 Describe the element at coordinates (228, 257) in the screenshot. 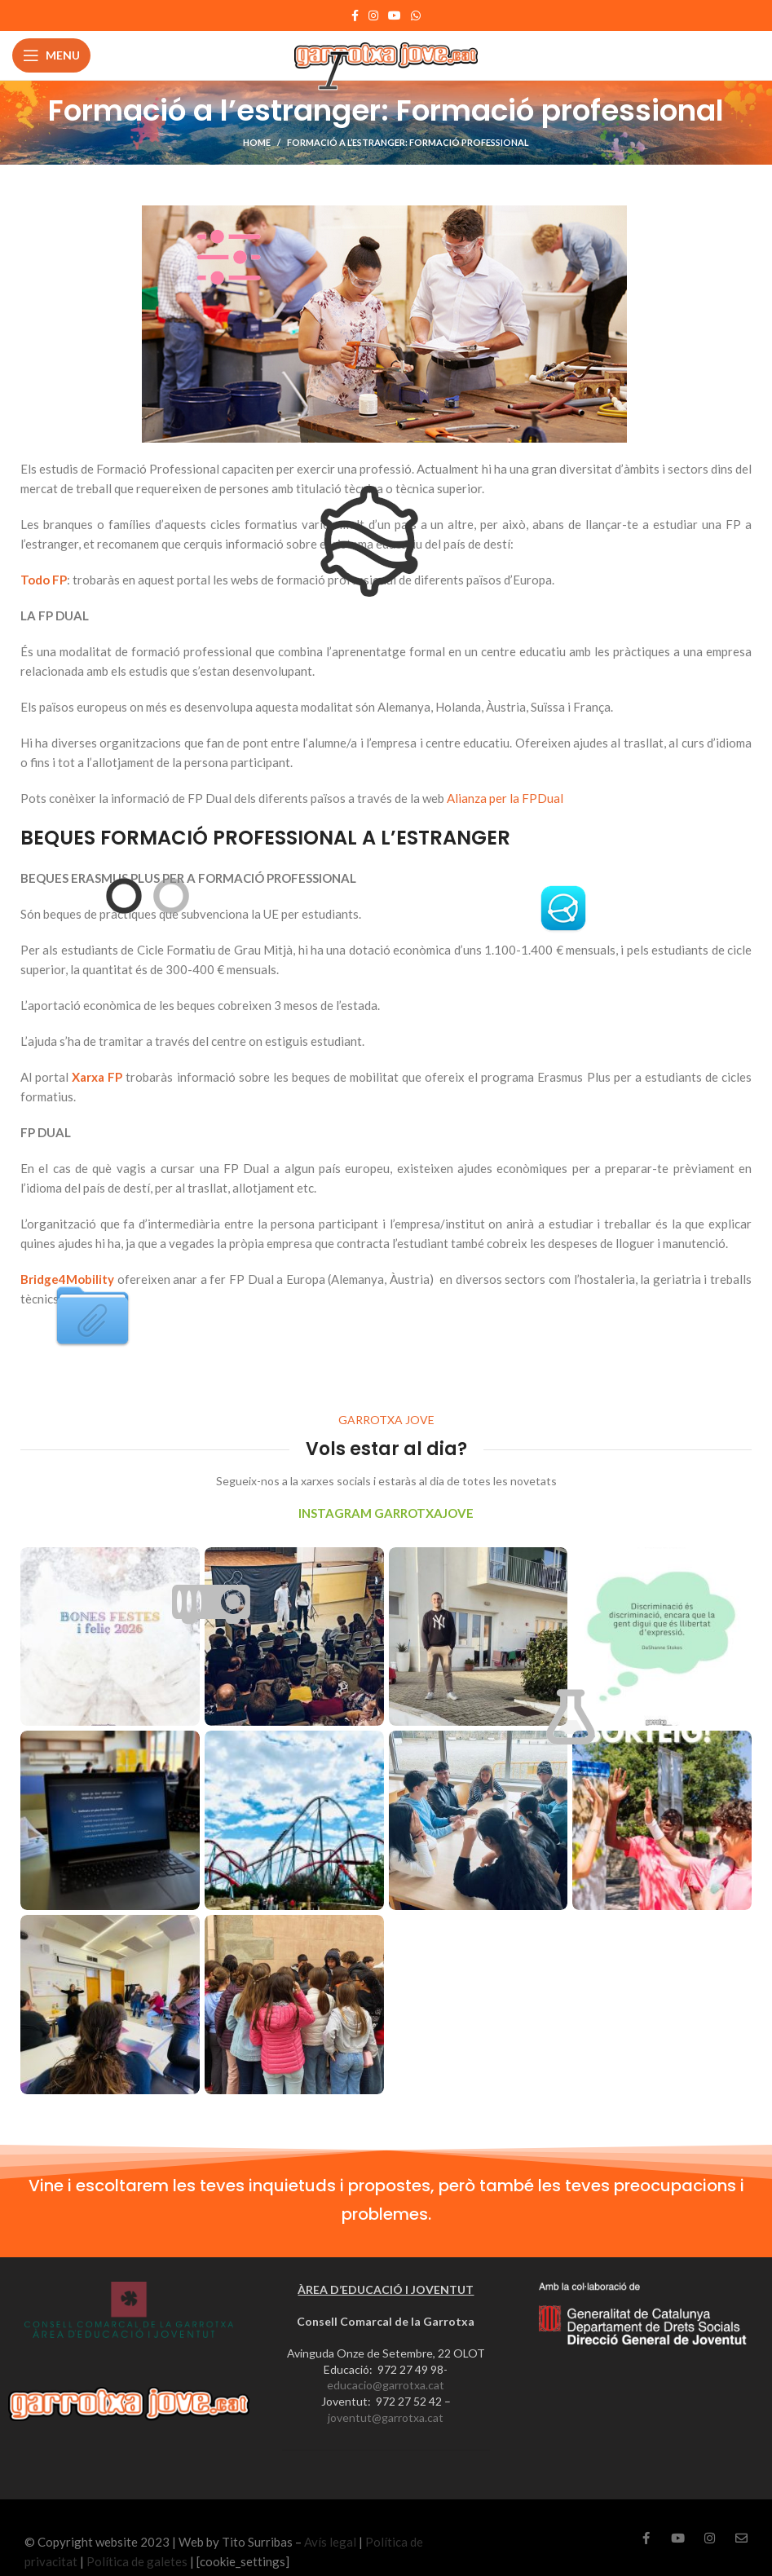

I see `access system preferences or settings` at that location.